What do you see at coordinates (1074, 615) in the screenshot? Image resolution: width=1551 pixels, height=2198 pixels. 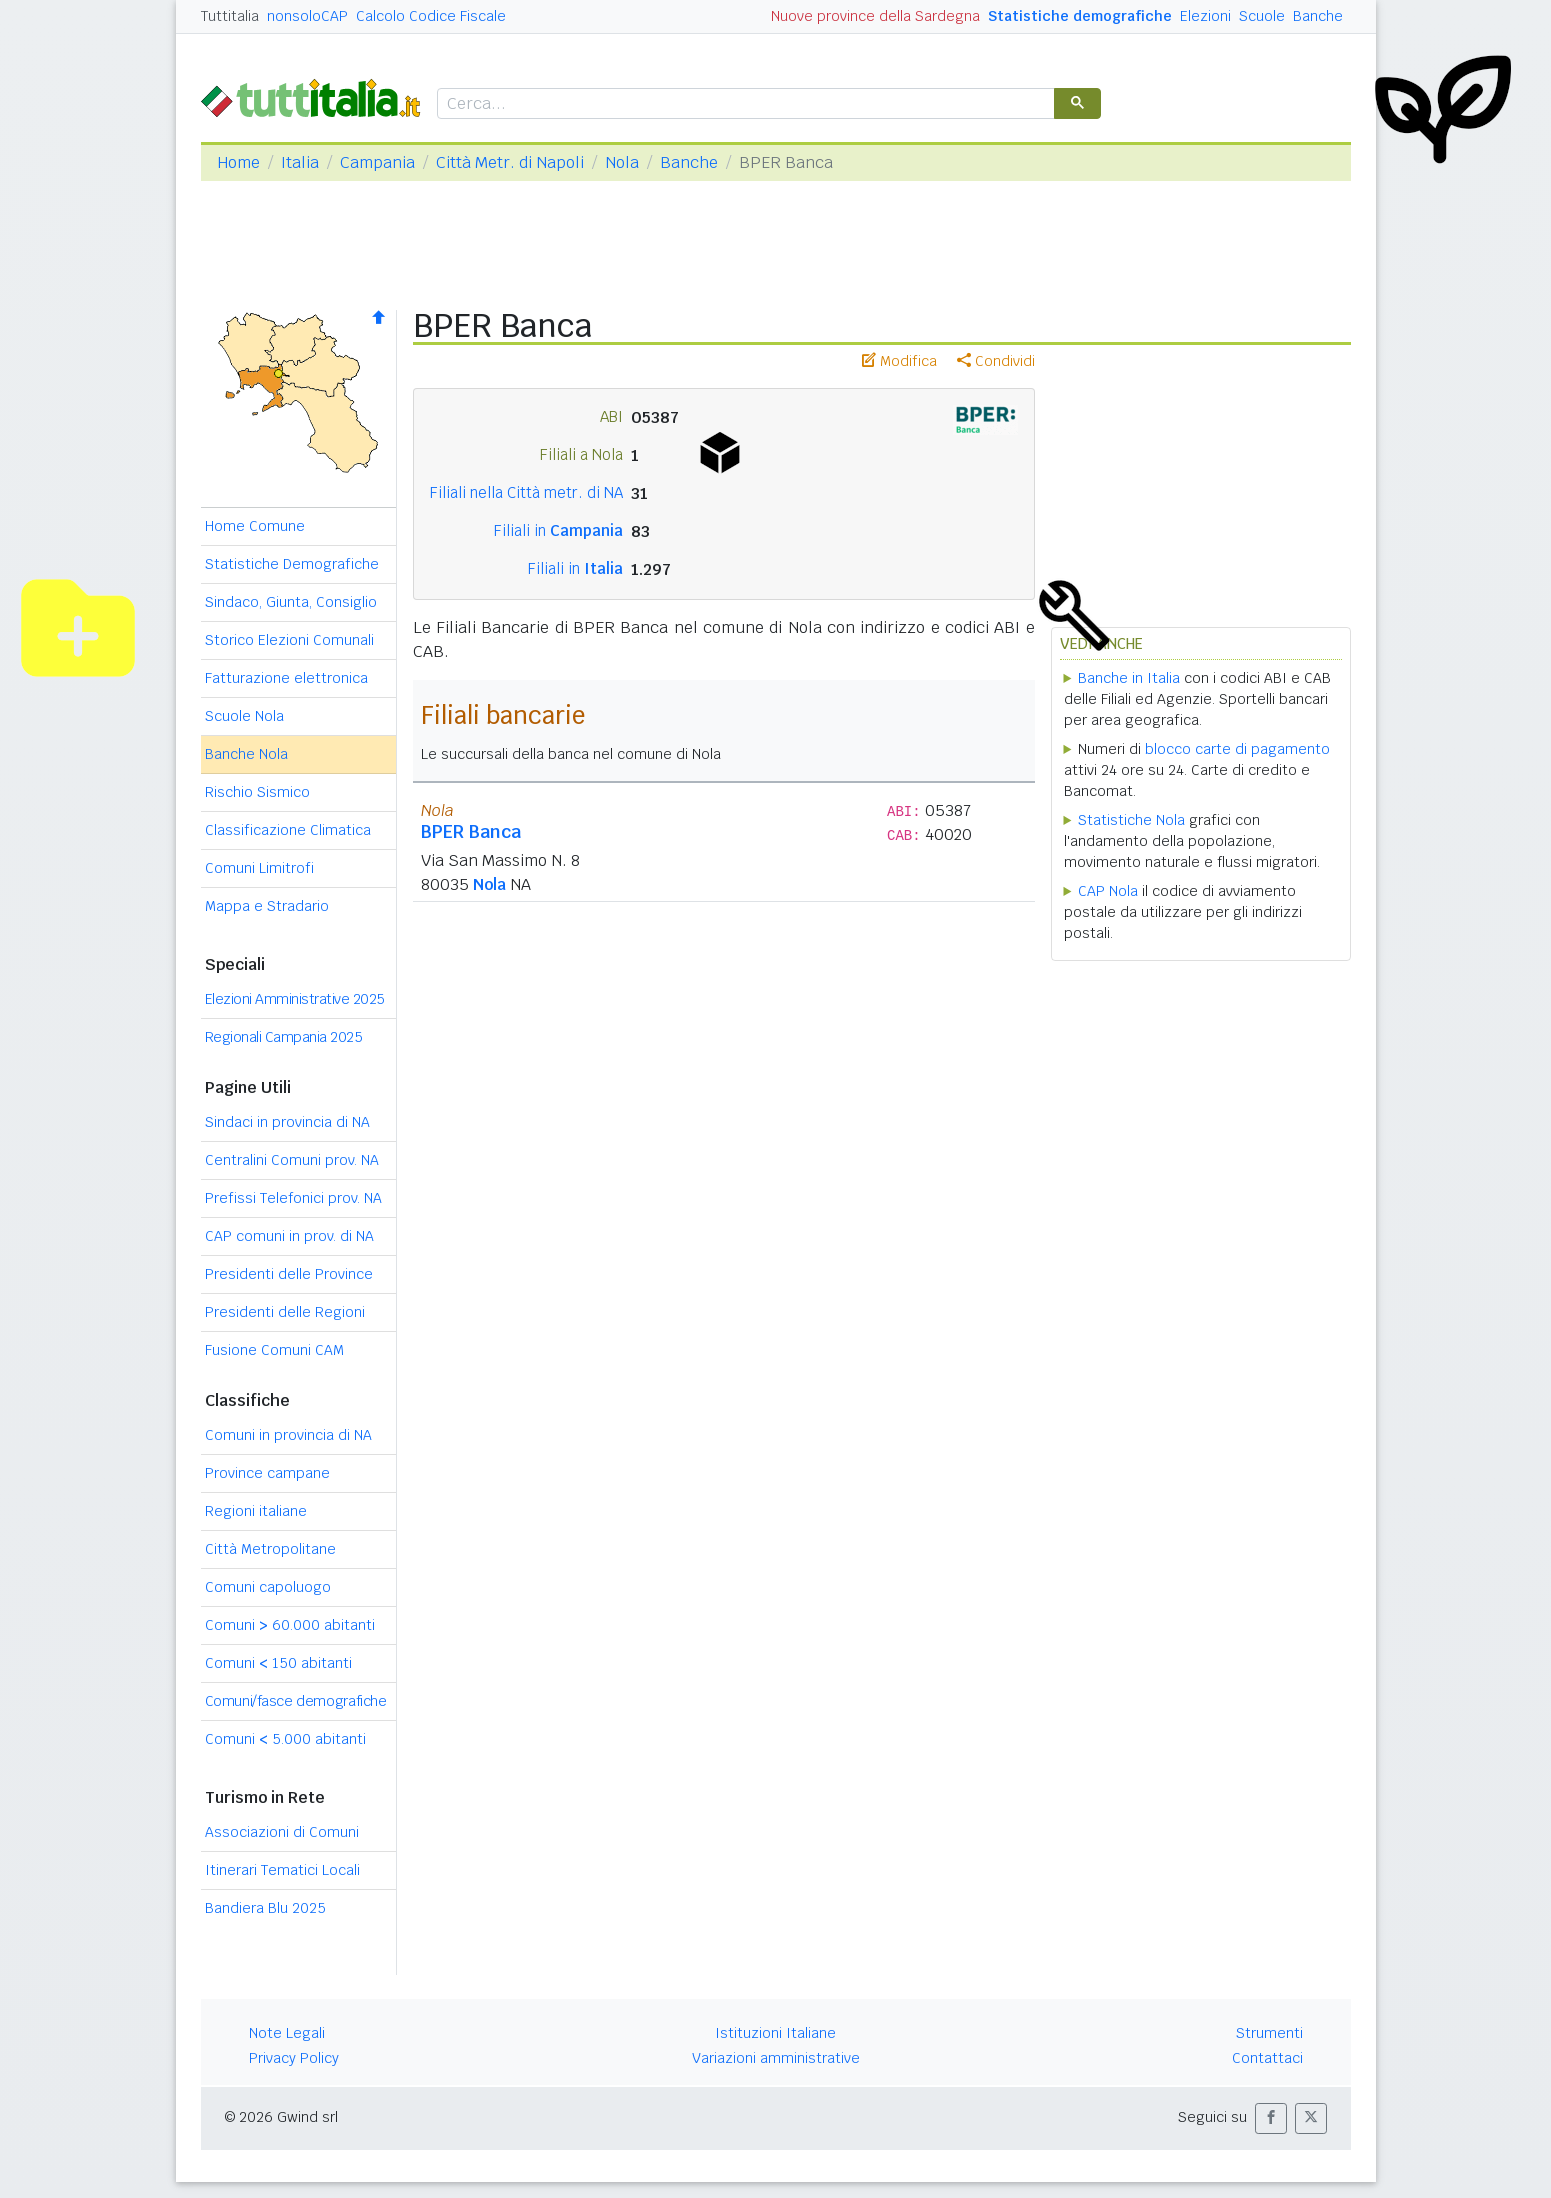 I see `access settings or configuration options` at bounding box center [1074, 615].